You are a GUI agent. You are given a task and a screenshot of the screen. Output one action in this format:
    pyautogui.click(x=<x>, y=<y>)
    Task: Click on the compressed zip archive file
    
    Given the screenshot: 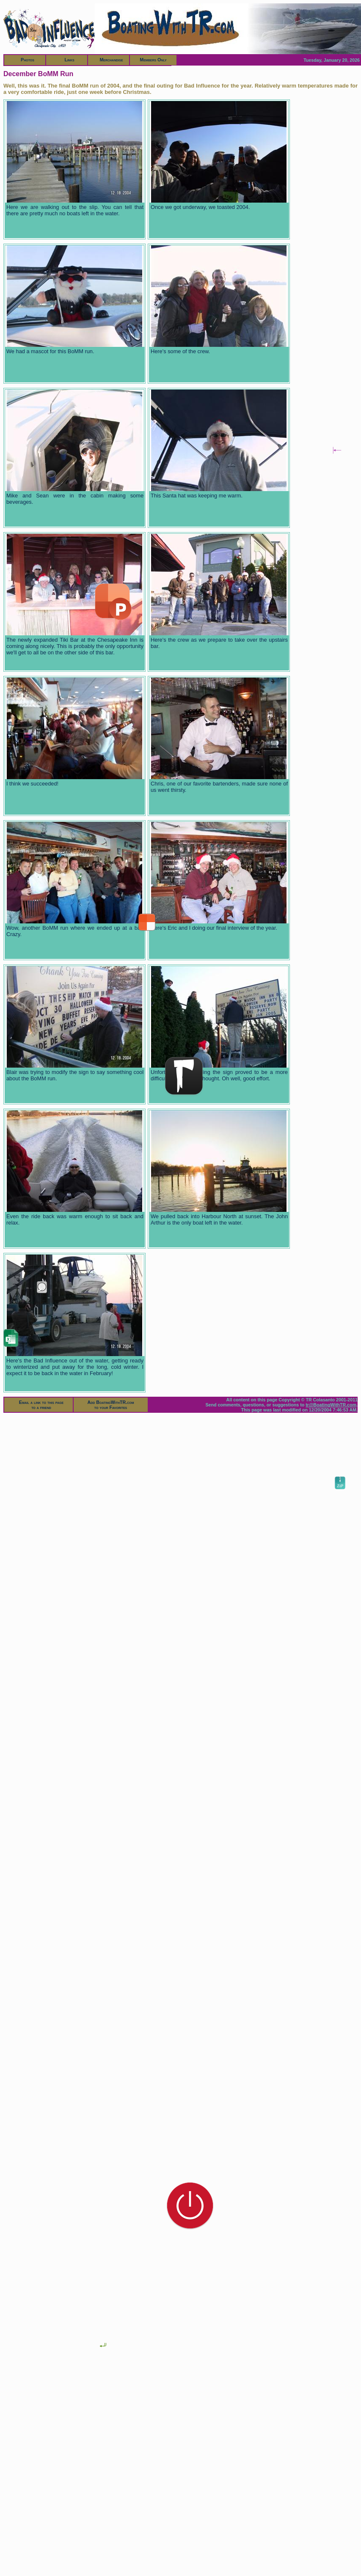 What is the action you would take?
    pyautogui.click(x=340, y=1483)
    